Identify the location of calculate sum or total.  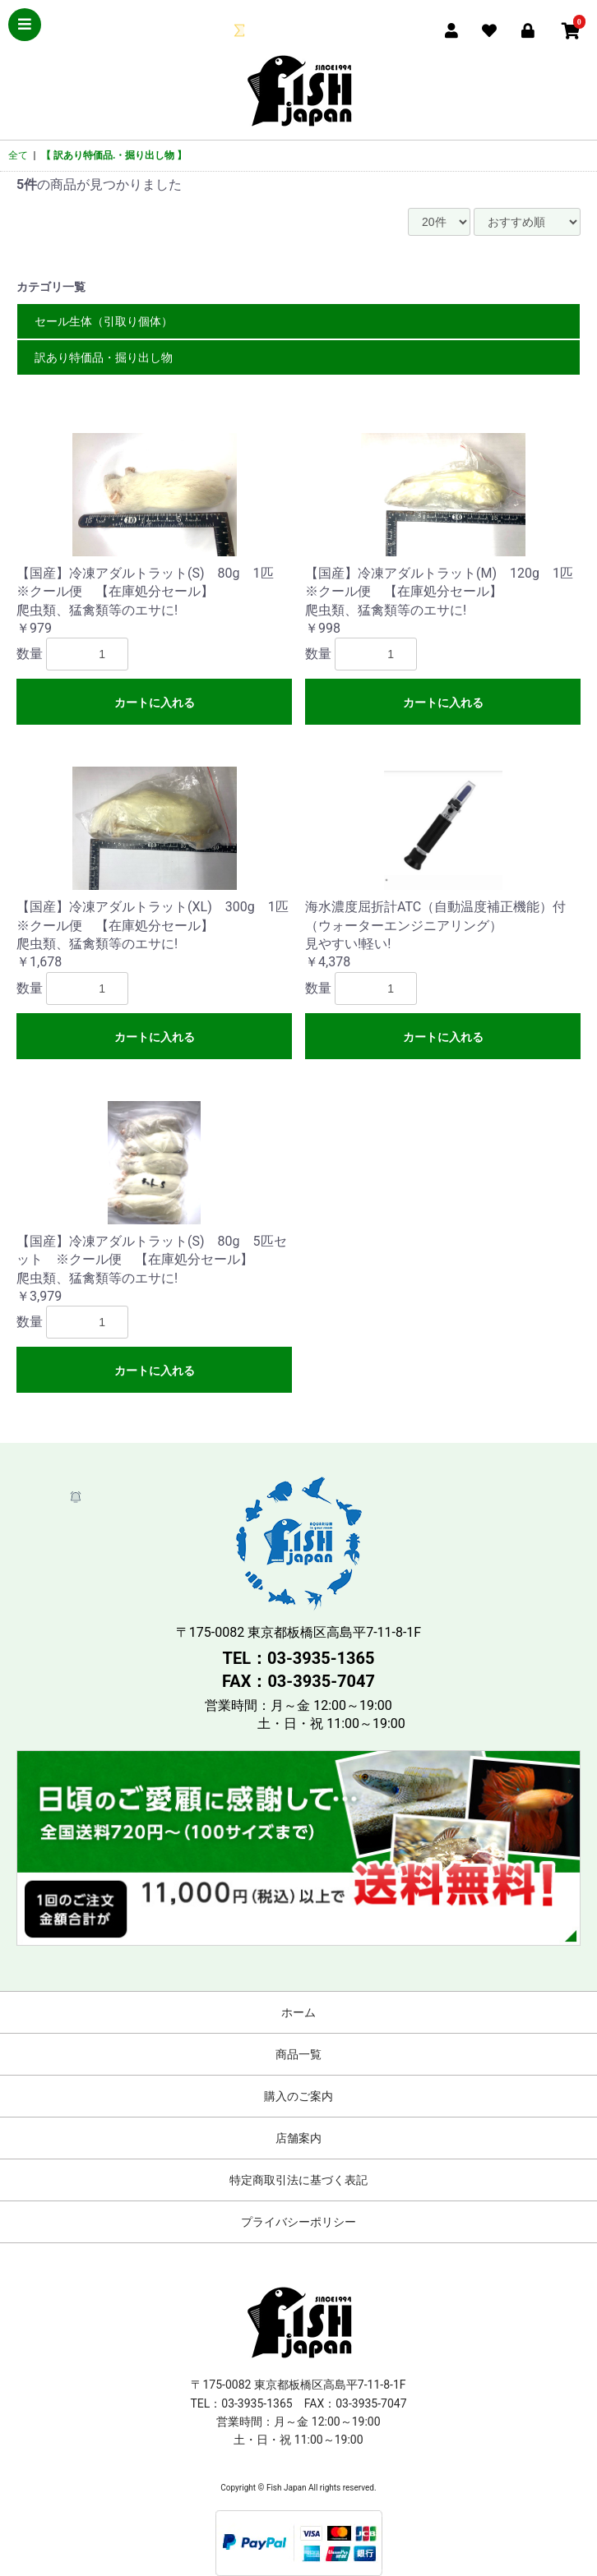
(239, 30).